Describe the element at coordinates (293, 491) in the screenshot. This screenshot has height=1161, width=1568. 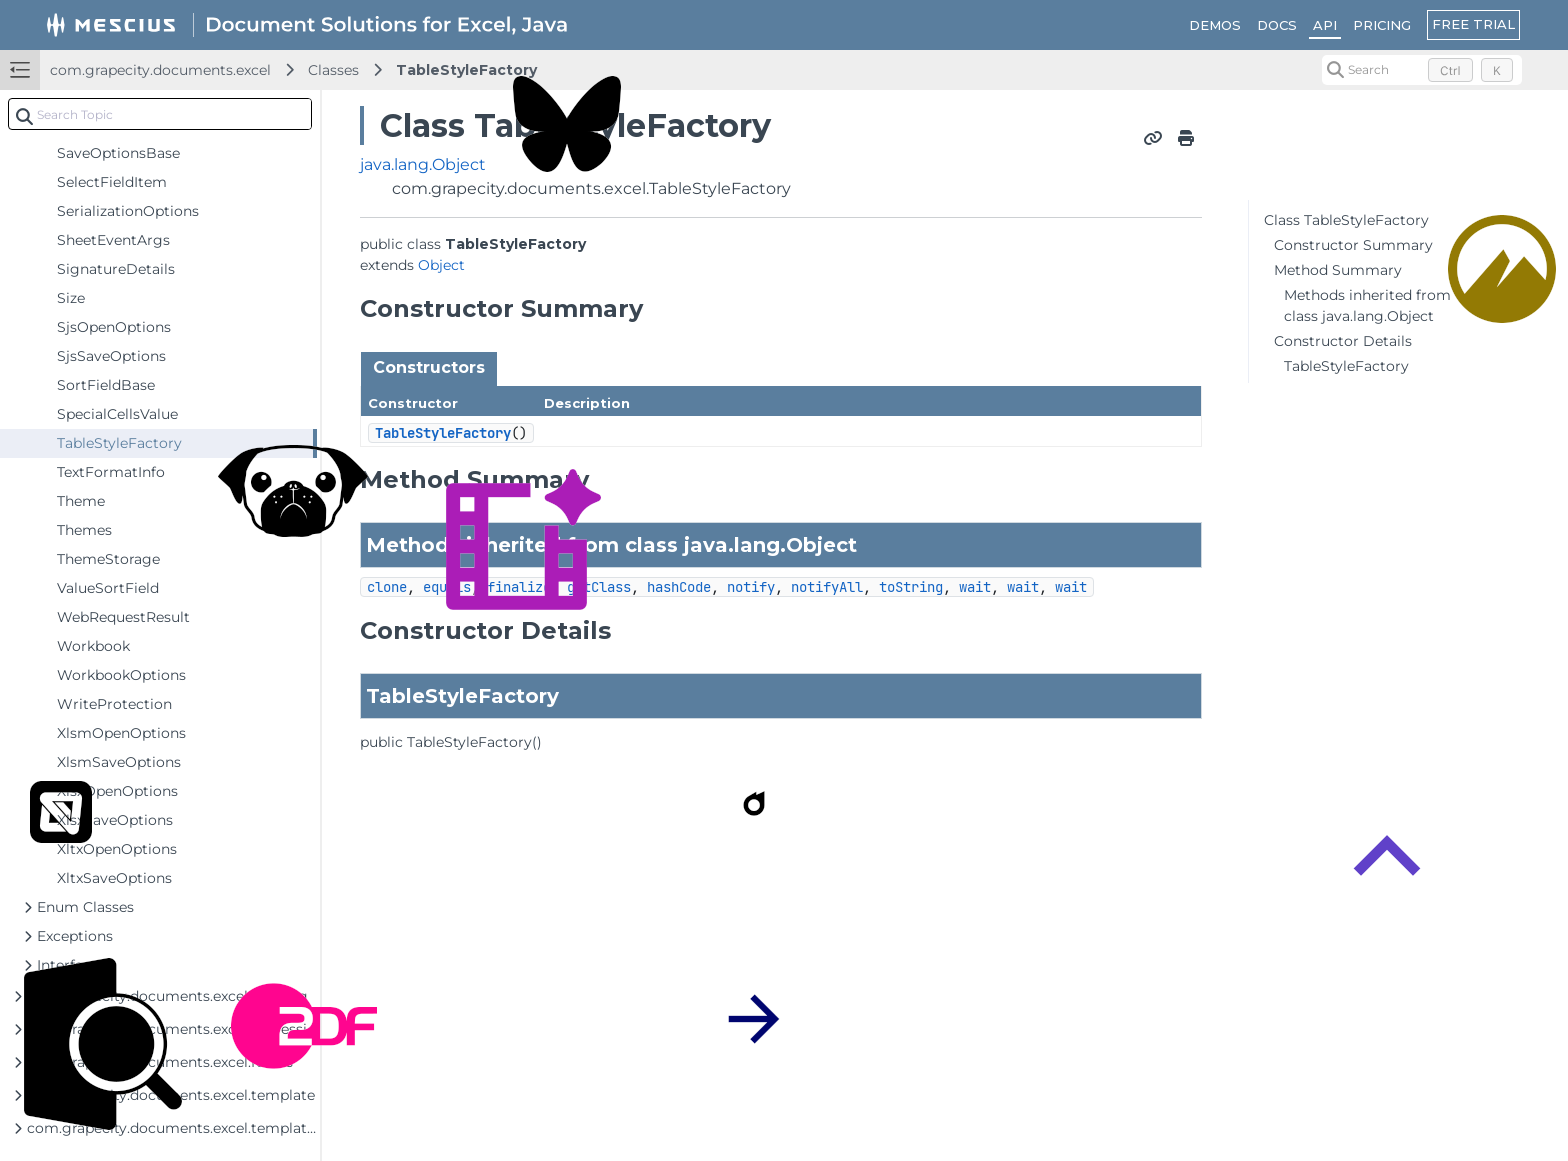
I see `pug template engine logo` at that location.